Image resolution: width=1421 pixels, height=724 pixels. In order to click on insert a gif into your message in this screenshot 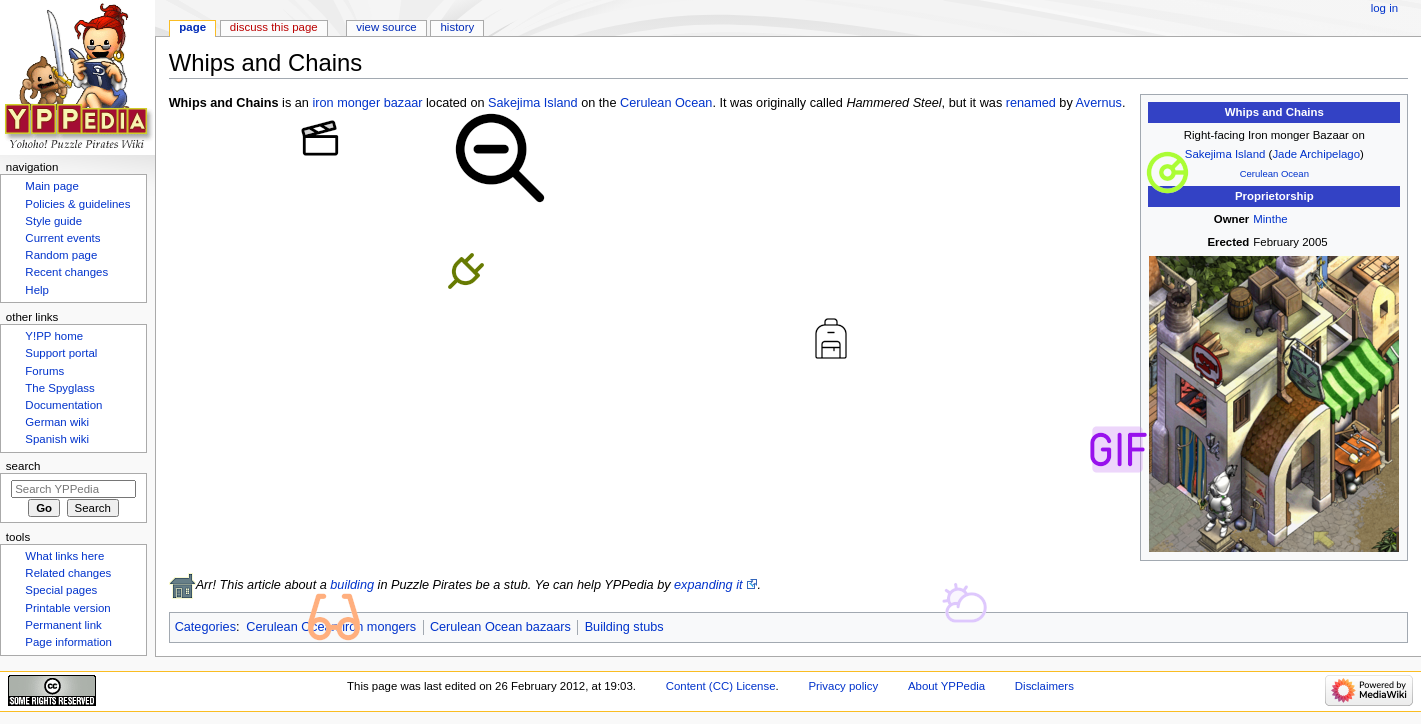, I will do `click(1117, 449)`.